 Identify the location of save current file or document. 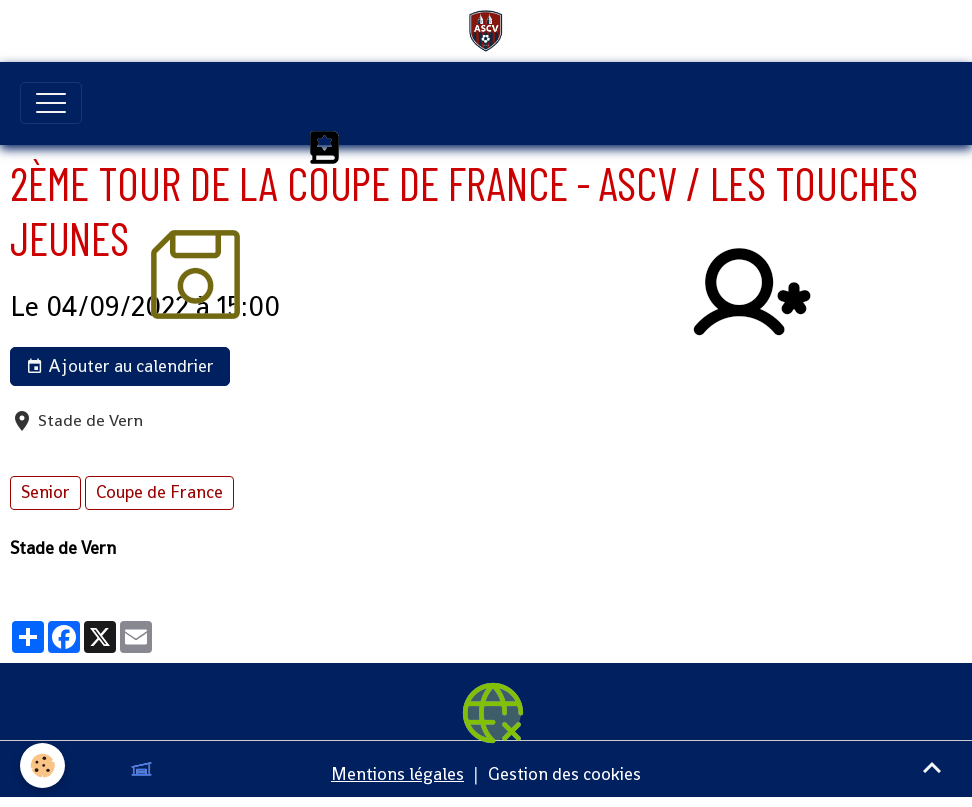
(195, 274).